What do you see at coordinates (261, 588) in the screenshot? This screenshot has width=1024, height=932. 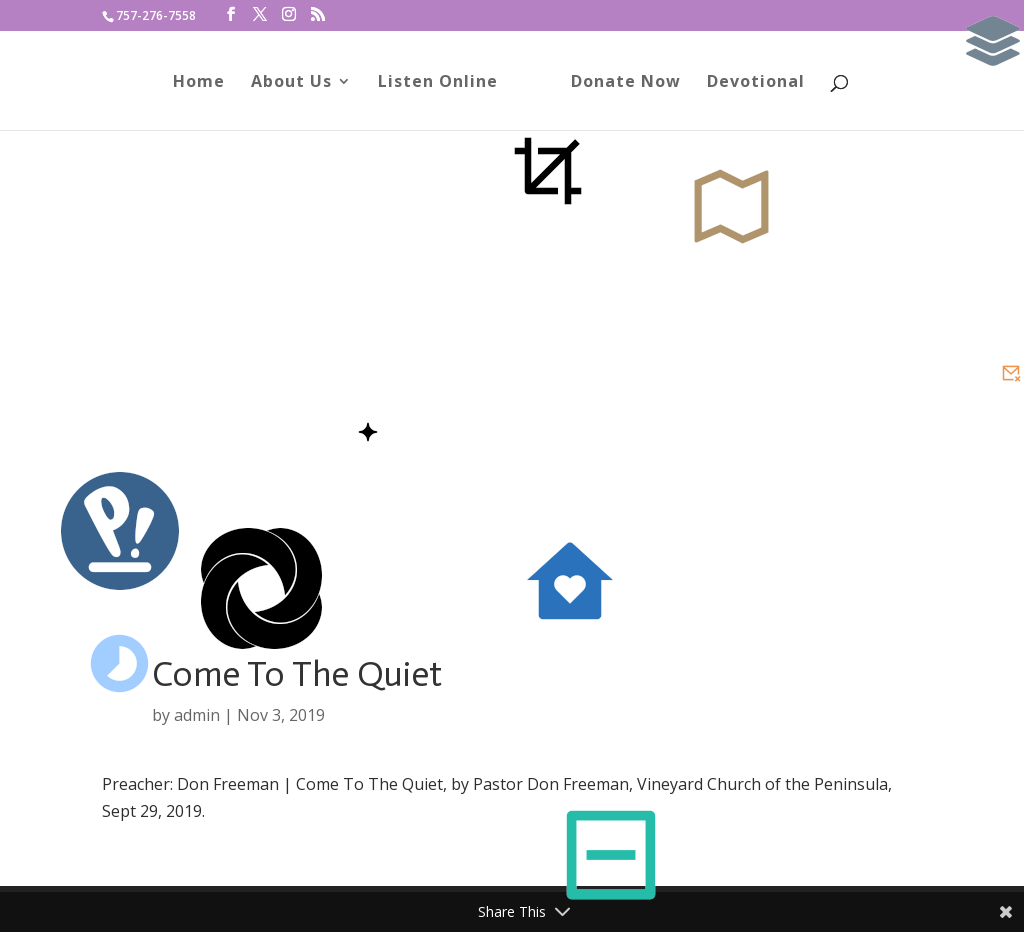 I see `open ShareX screen capture application` at bounding box center [261, 588].